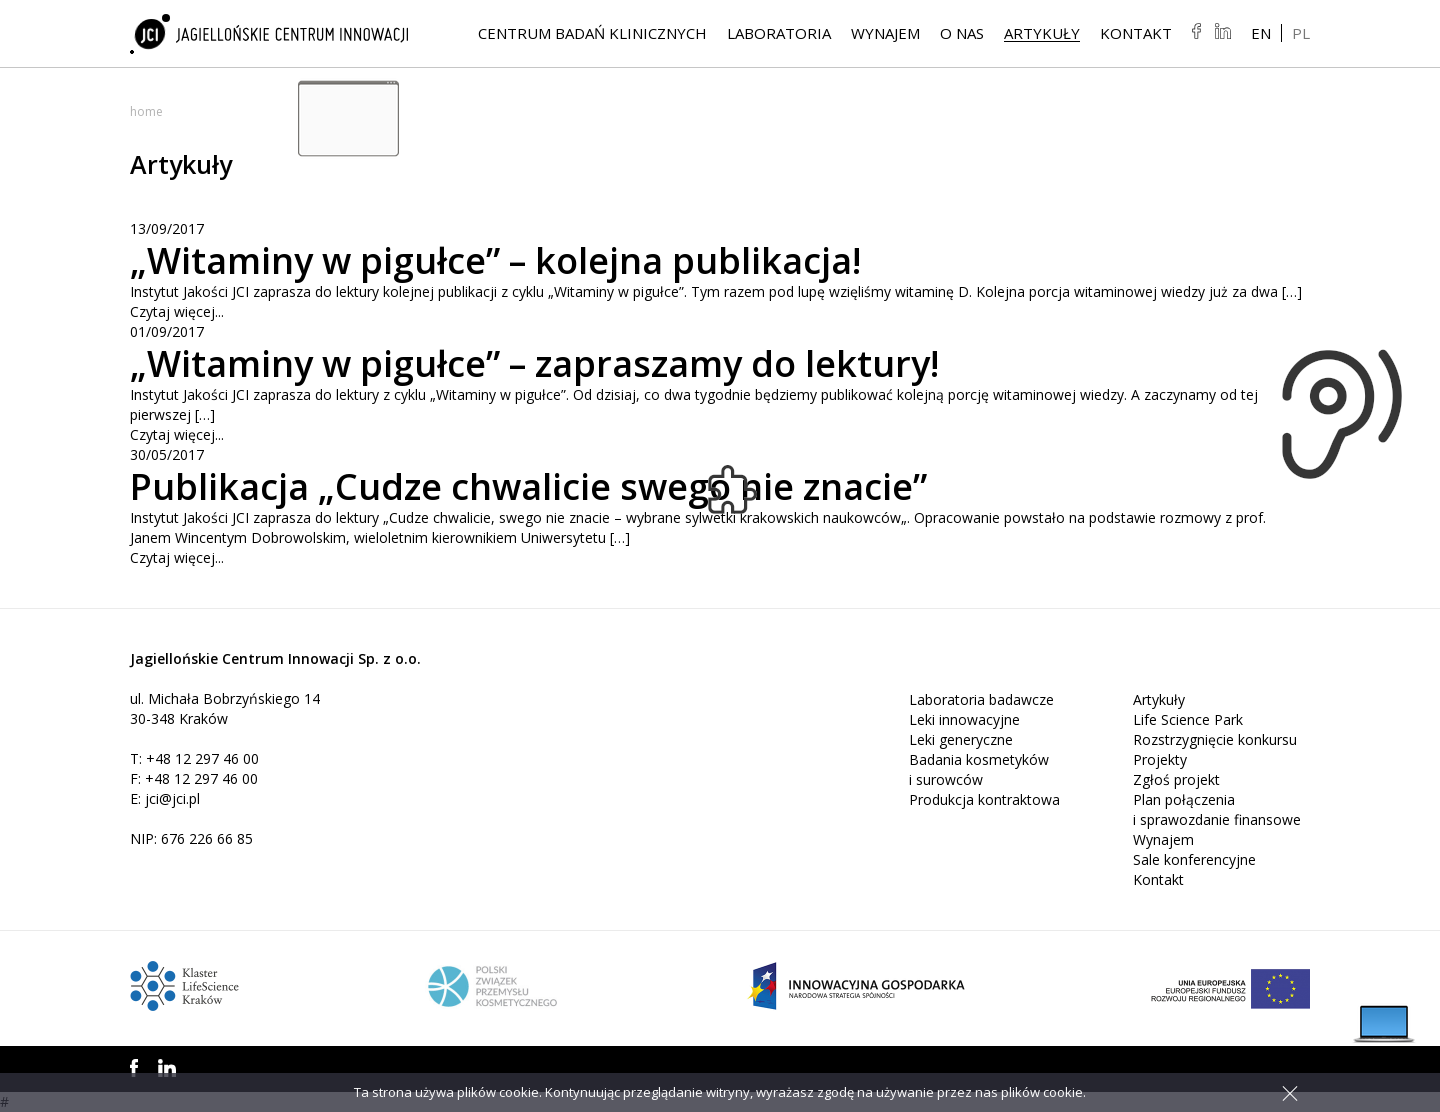  I want to click on access hearing accessibility settings, so click(1337, 414).